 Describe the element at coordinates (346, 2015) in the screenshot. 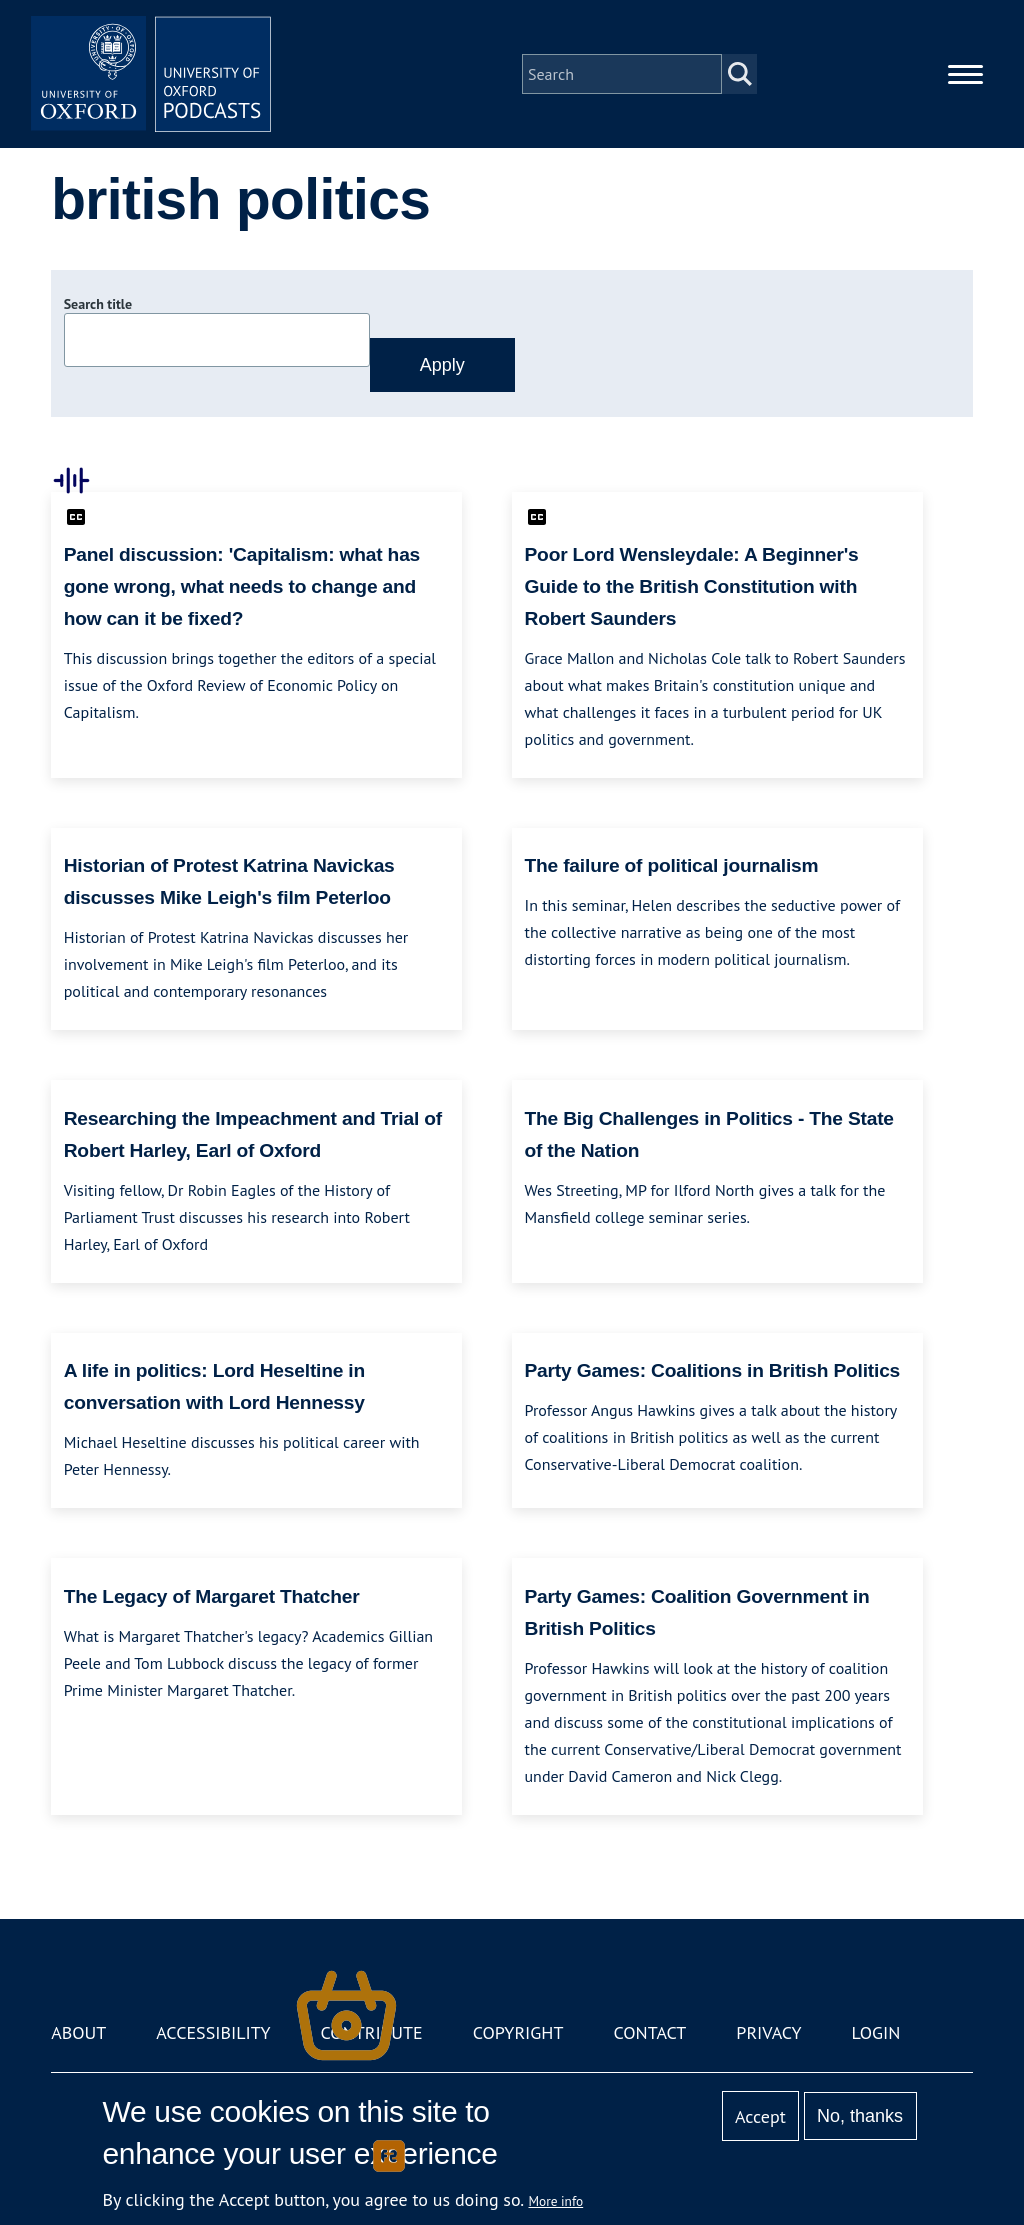

I see `view your shopping basket` at that location.